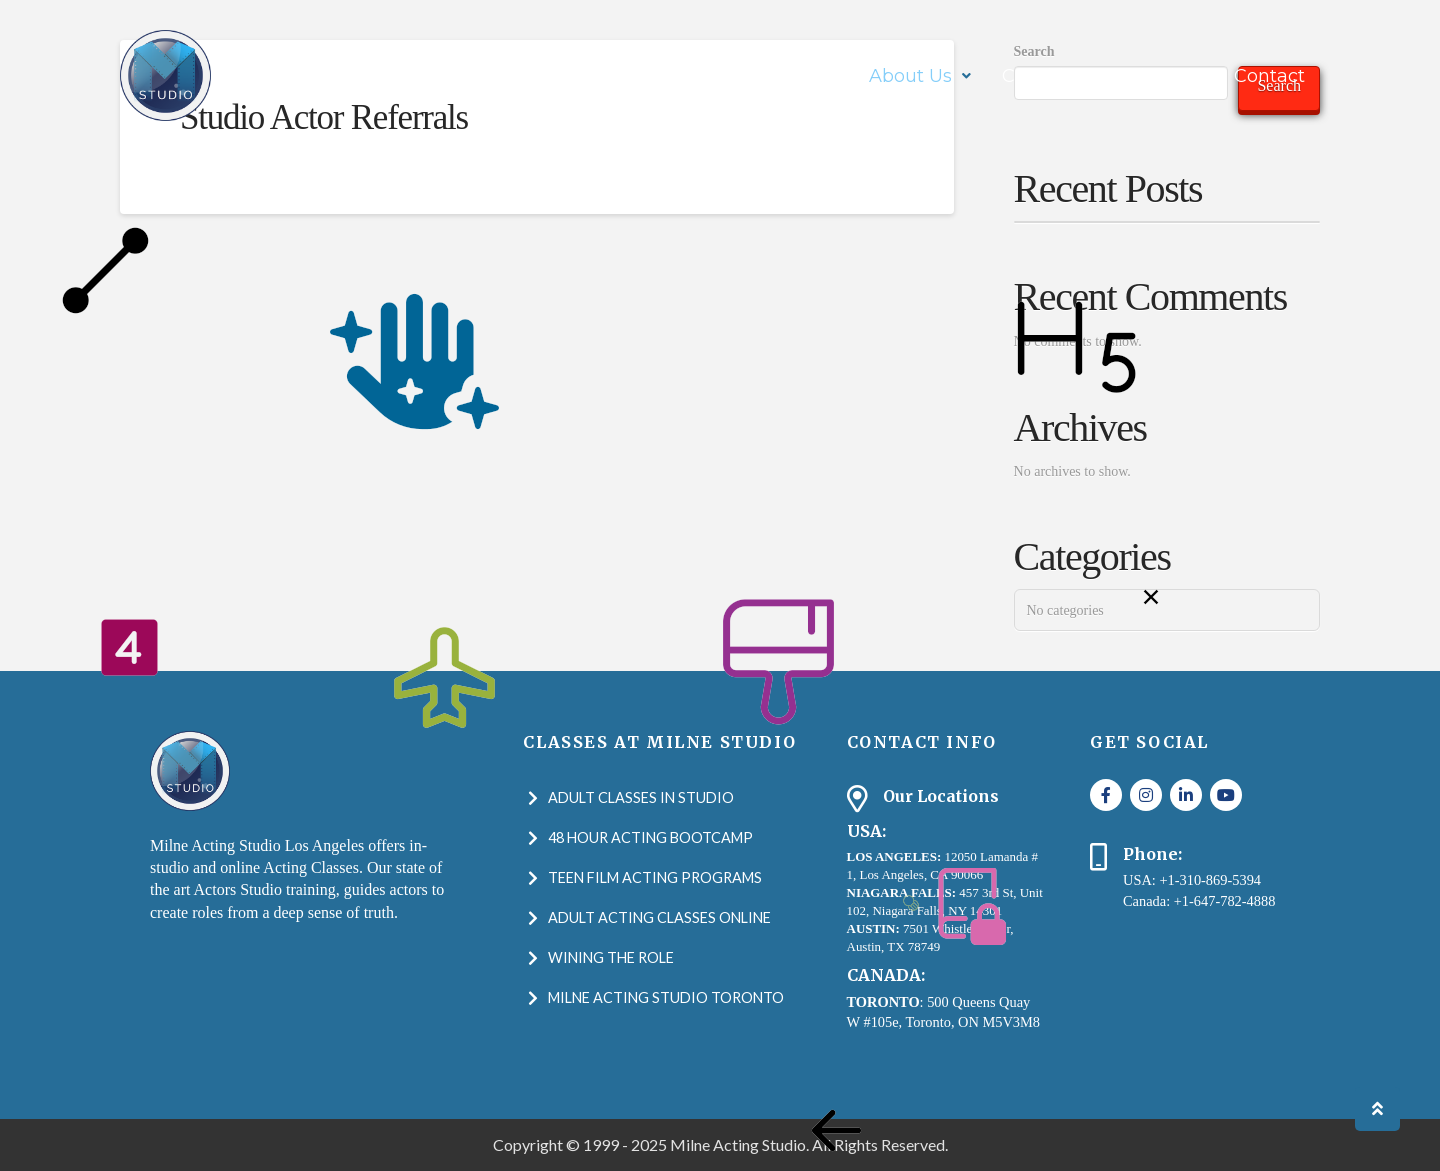 Image resolution: width=1440 pixels, height=1171 pixels. Describe the element at coordinates (1070, 345) in the screenshot. I see `format text as heading level 5` at that location.